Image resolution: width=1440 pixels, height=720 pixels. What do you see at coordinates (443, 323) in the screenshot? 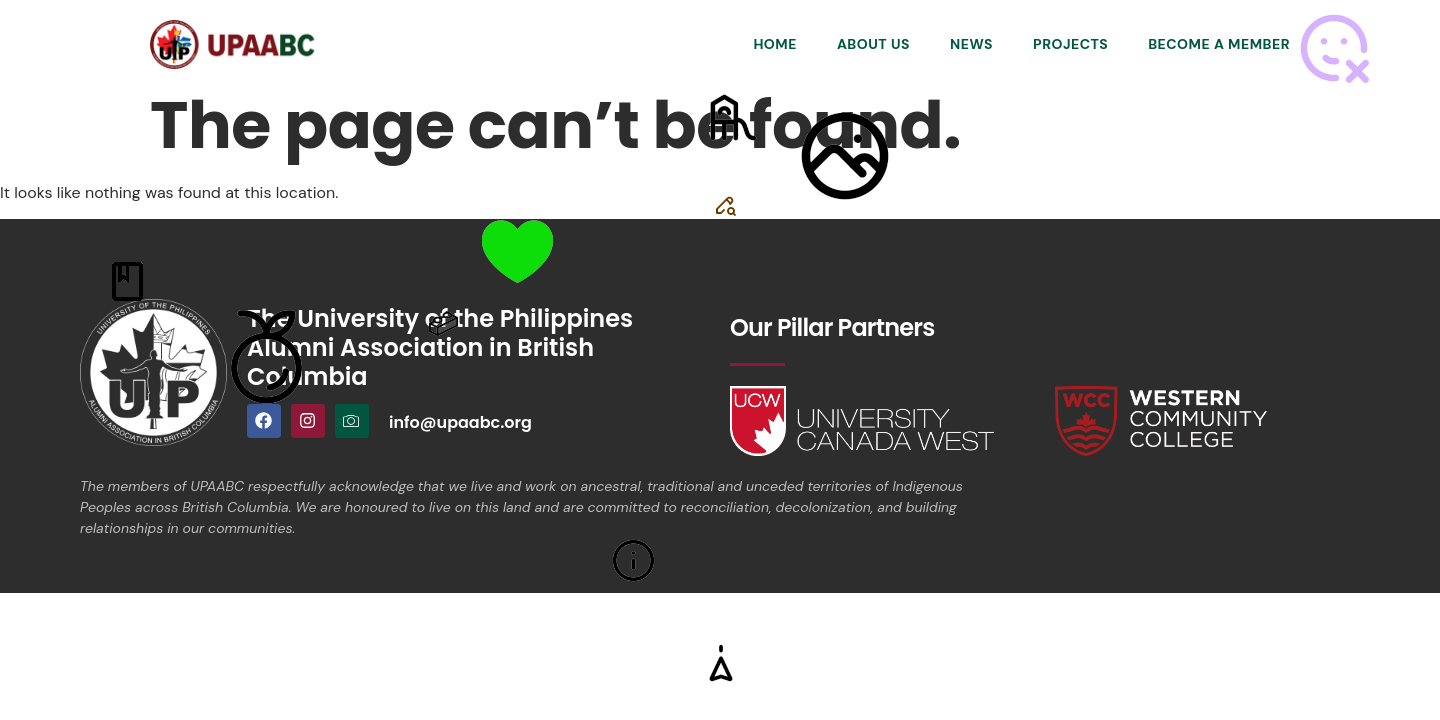
I see `access building or construction tools` at bounding box center [443, 323].